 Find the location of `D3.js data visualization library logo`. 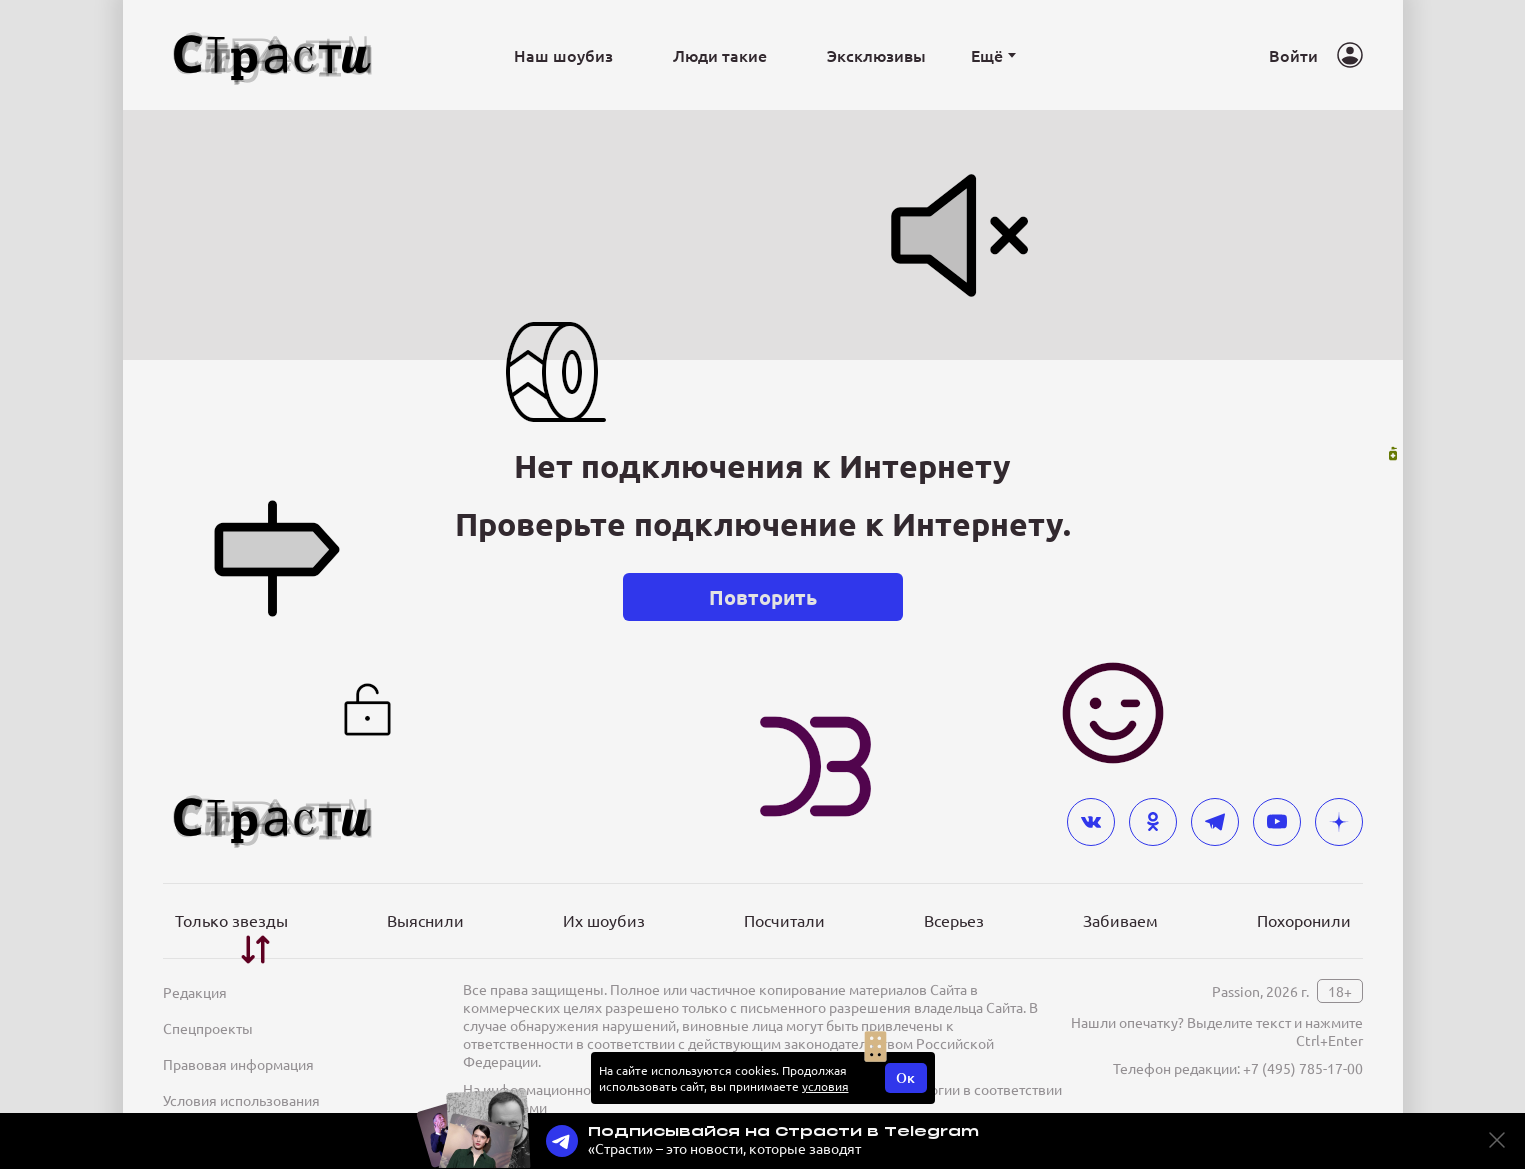

D3.js data visualization library logo is located at coordinates (815, 766).